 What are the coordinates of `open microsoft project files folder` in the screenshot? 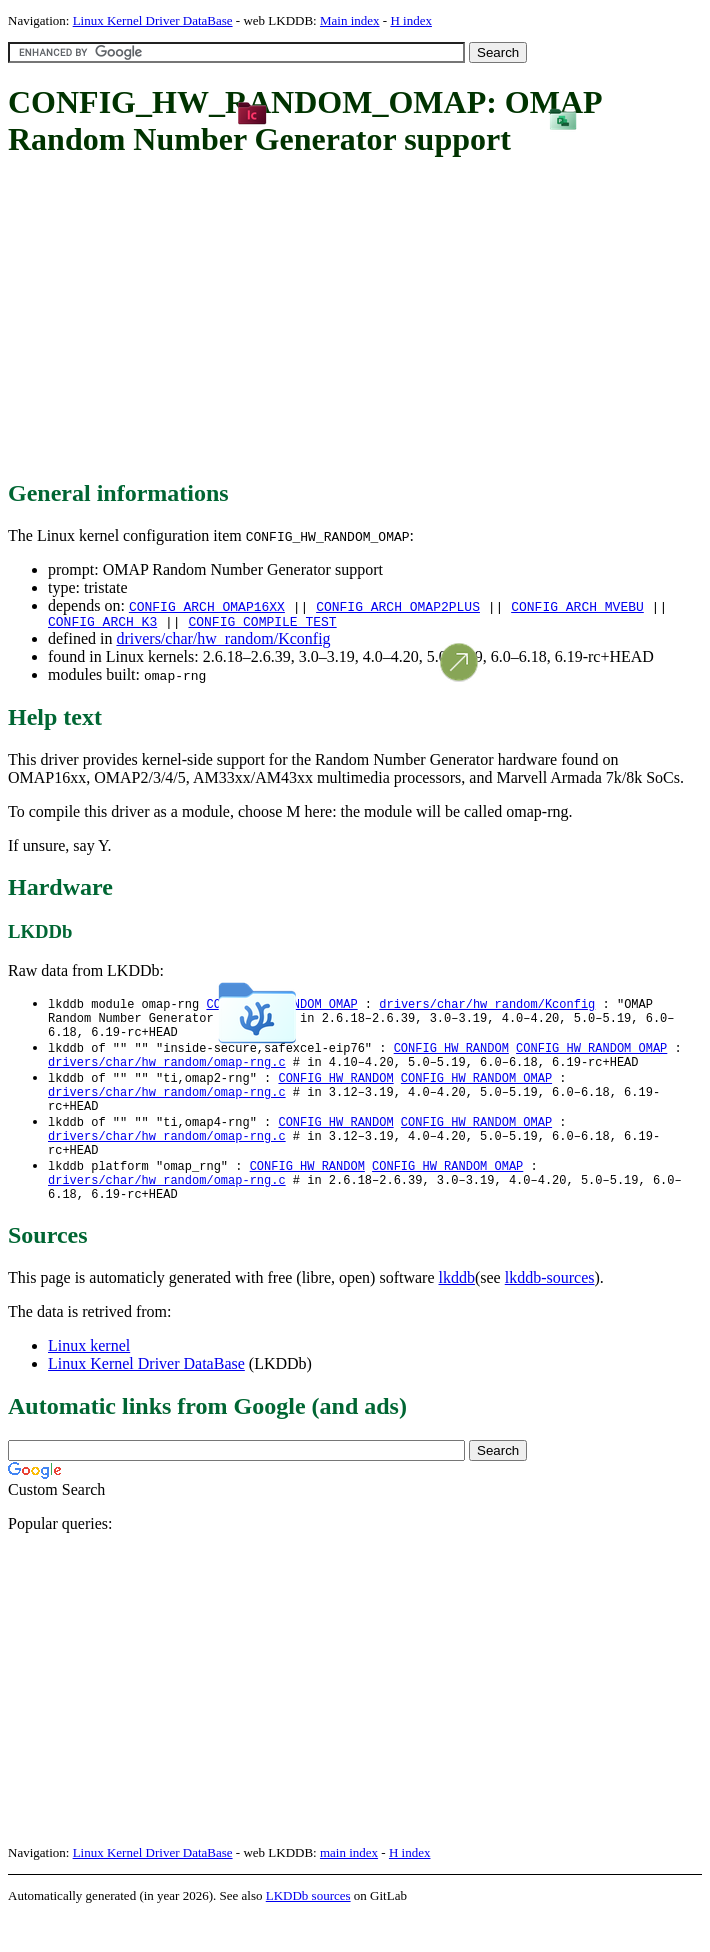 It's located at (563, 120).